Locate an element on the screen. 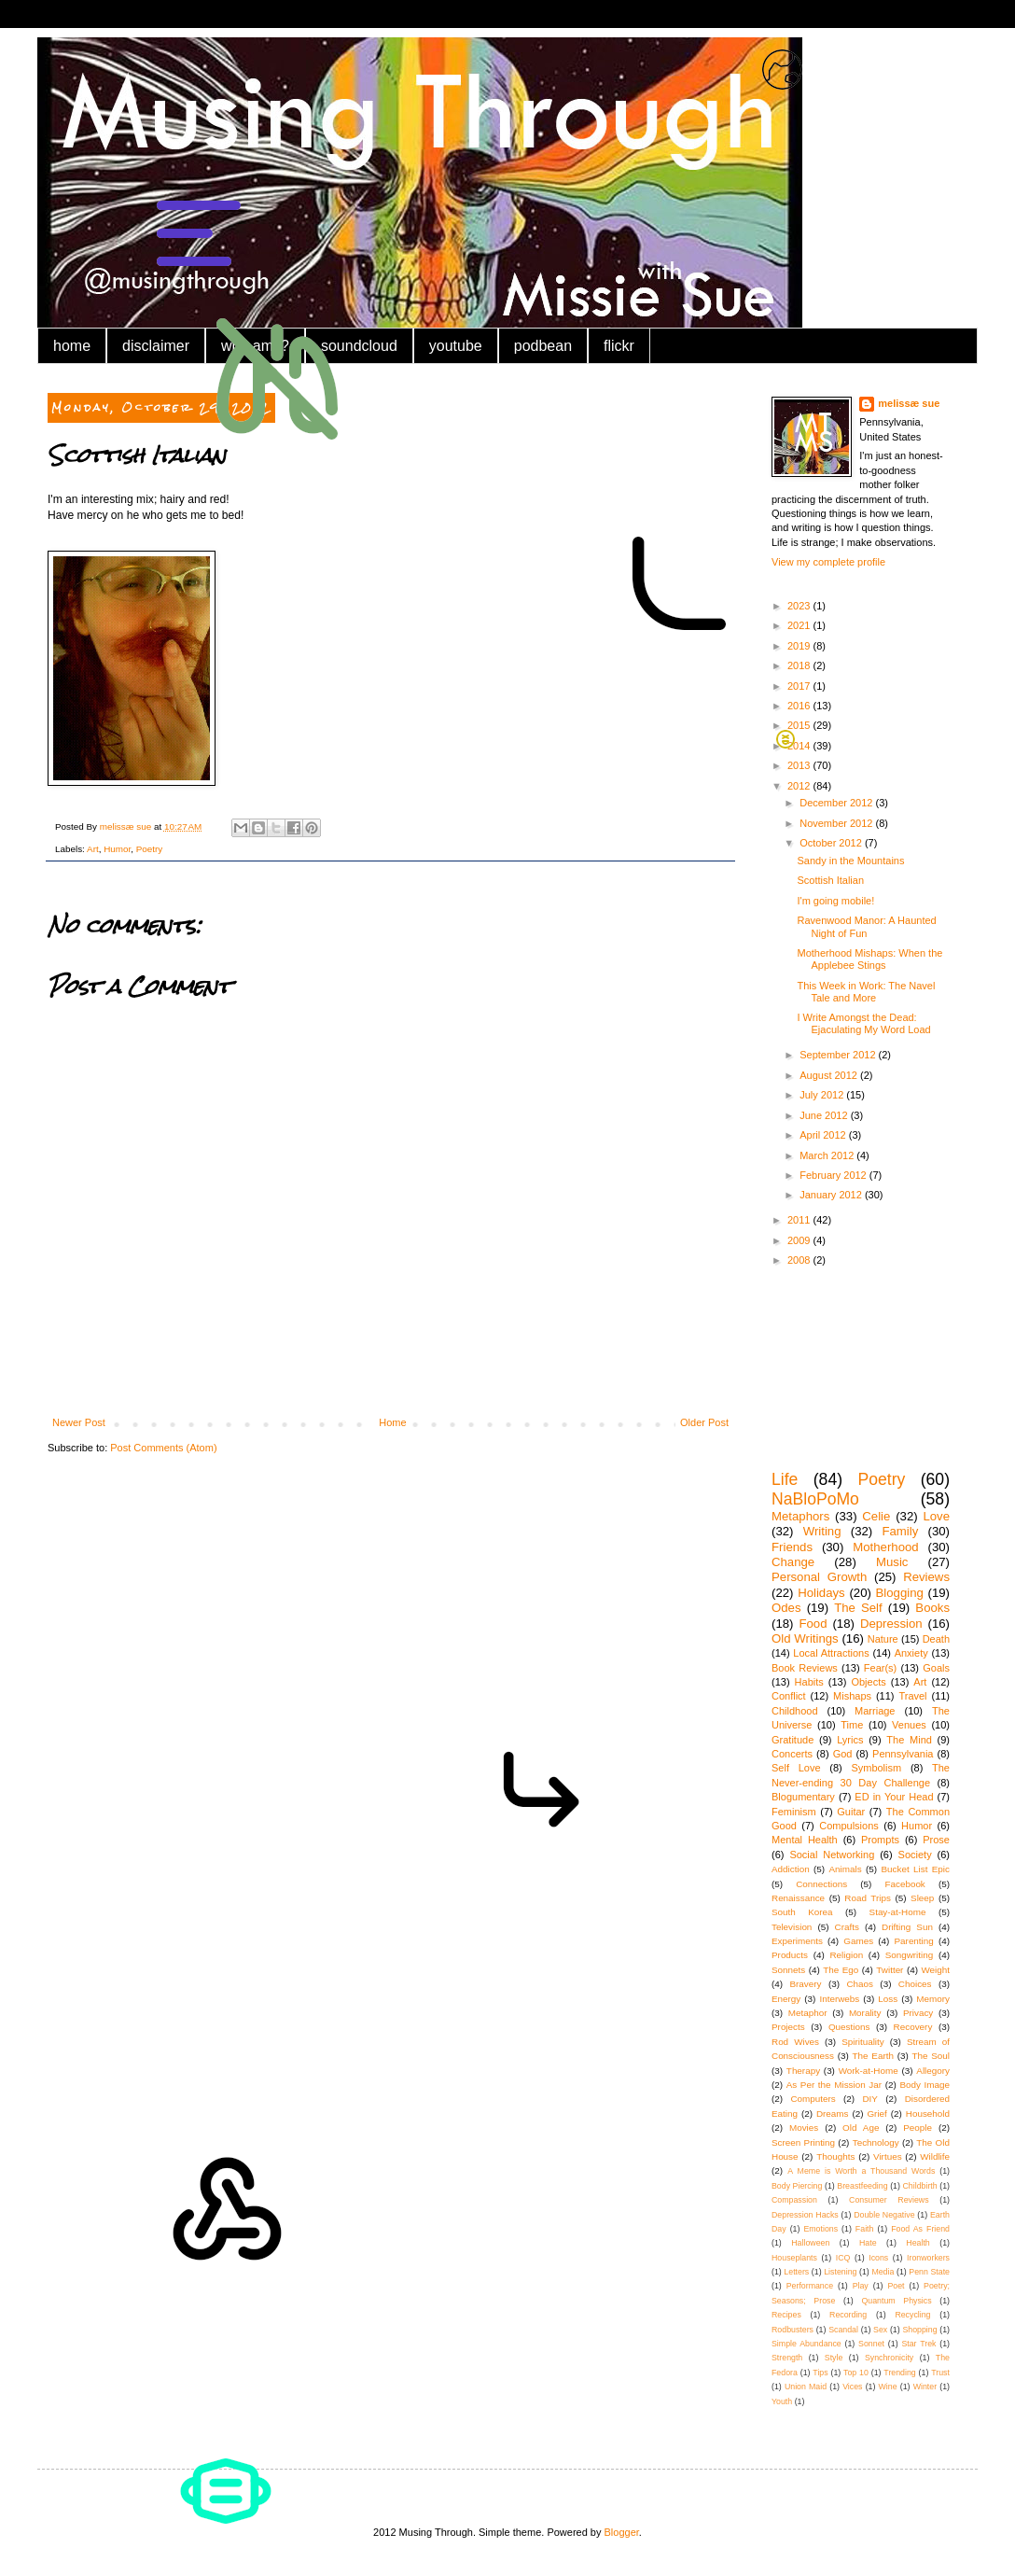 This screenshot has height=2576, width=1015. reply to a message or comment is located at coordinates (538, 1786).